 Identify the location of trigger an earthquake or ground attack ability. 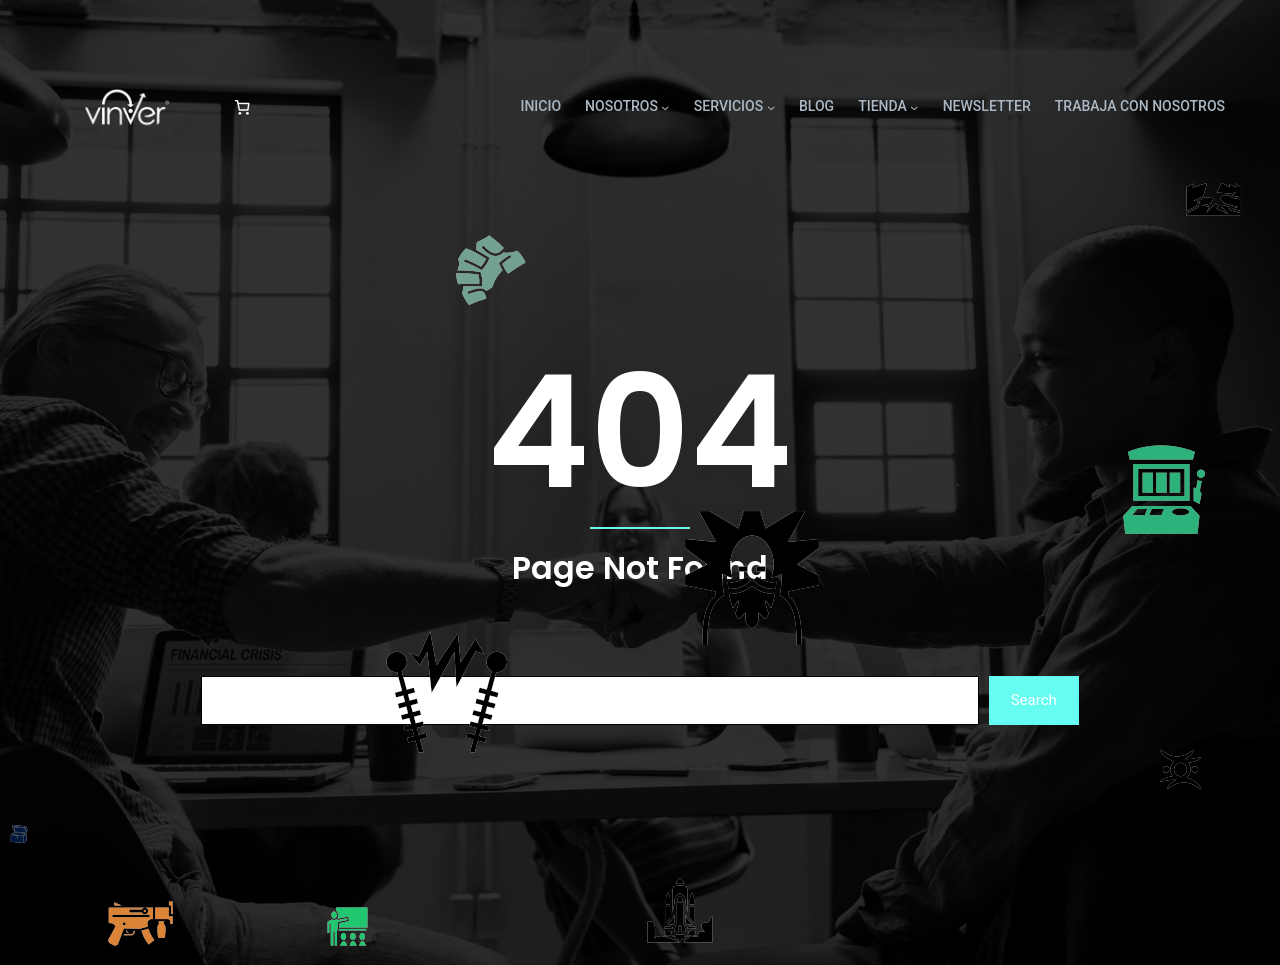
(1213, 189).